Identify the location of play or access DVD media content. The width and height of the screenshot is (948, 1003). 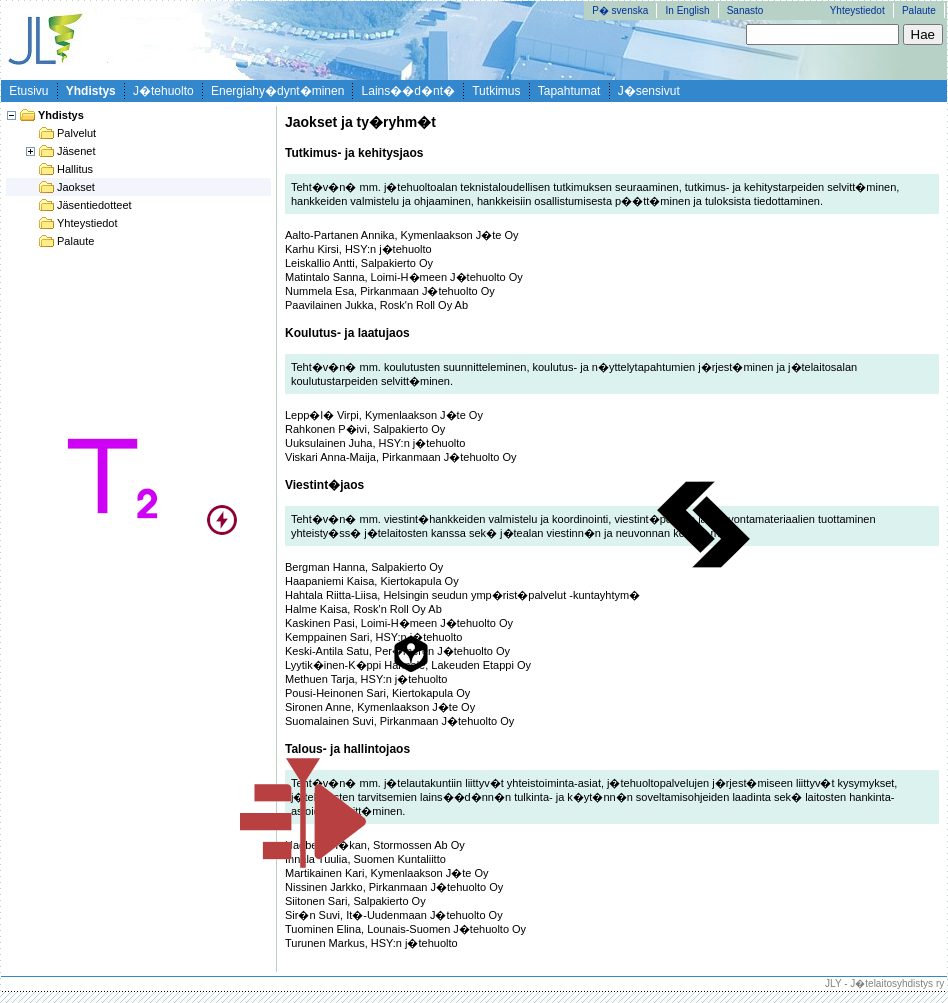
(222, 520).